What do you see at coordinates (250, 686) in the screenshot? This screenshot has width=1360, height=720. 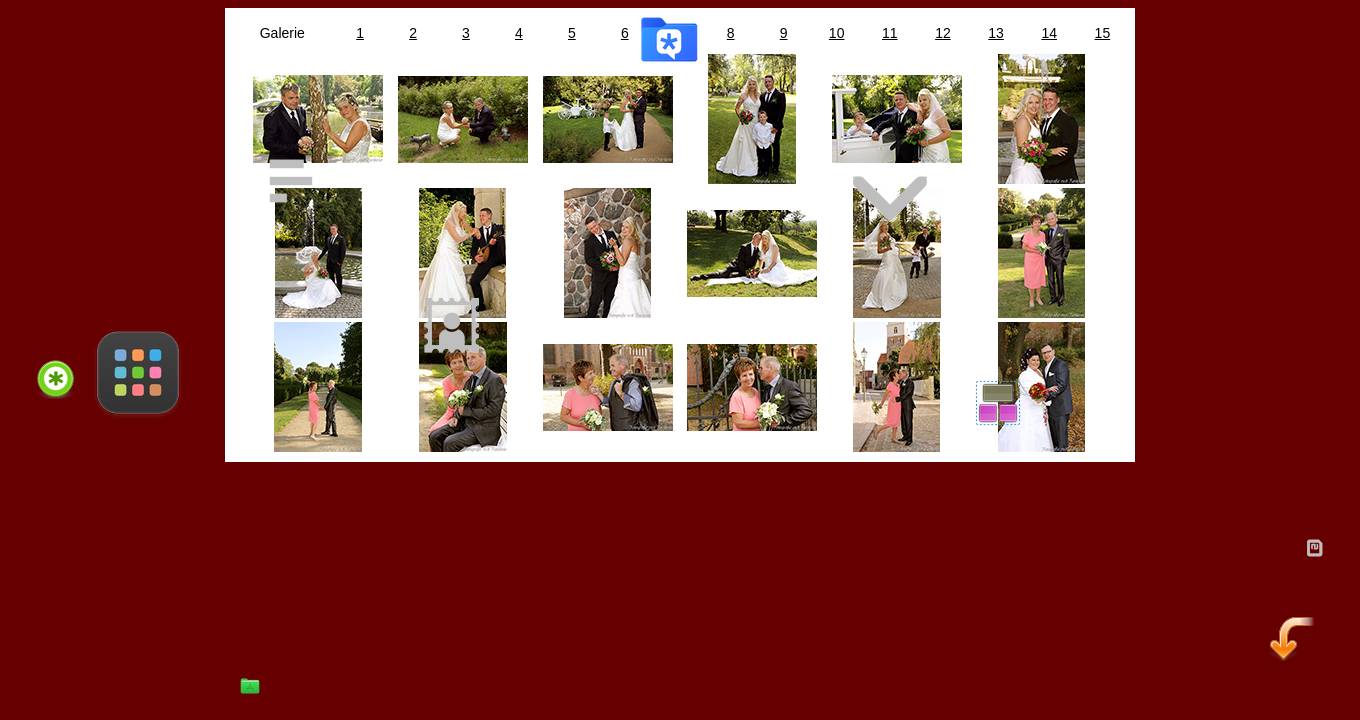 I see `open templates folder` at bounding box center [250, 686].